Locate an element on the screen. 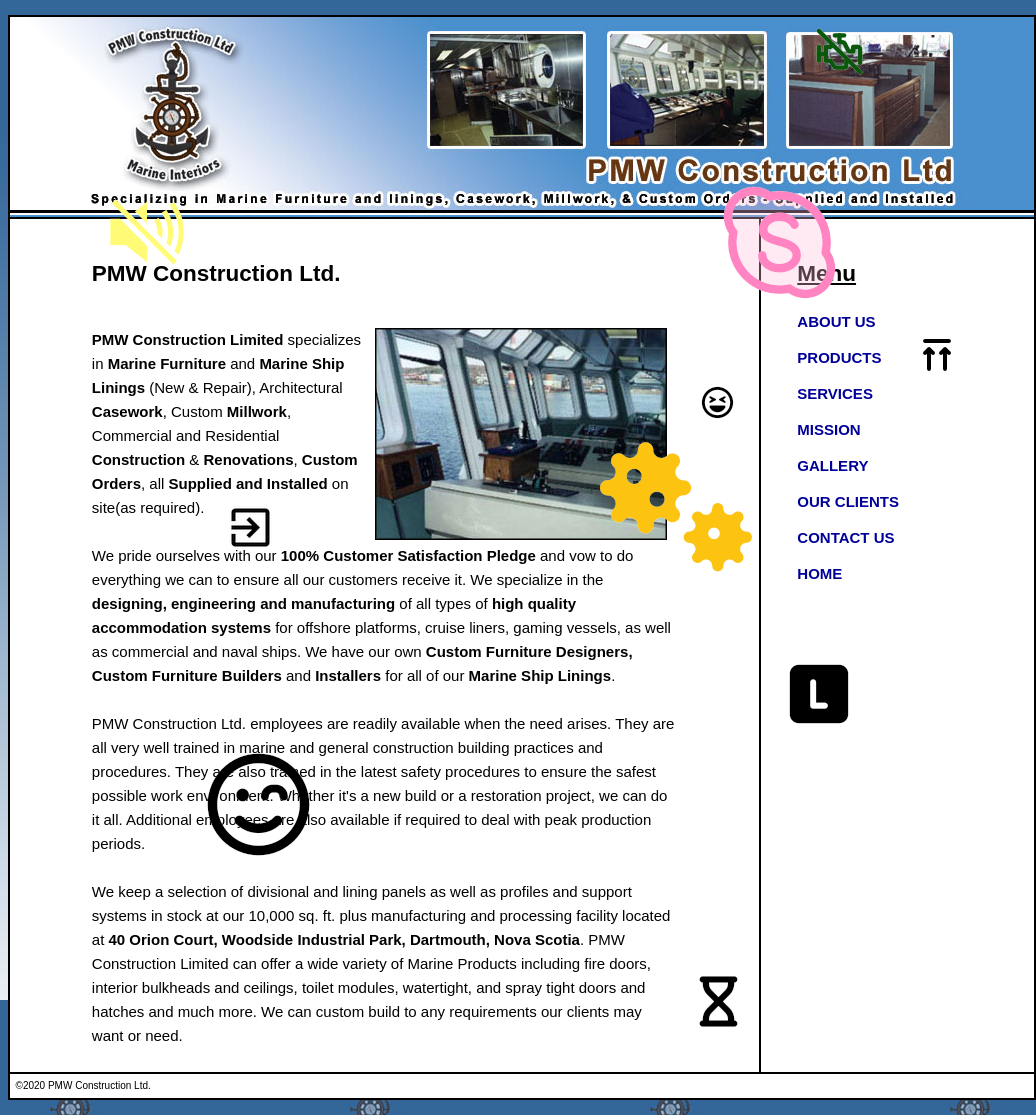  open Skype app is located at coordinates (779, 242).